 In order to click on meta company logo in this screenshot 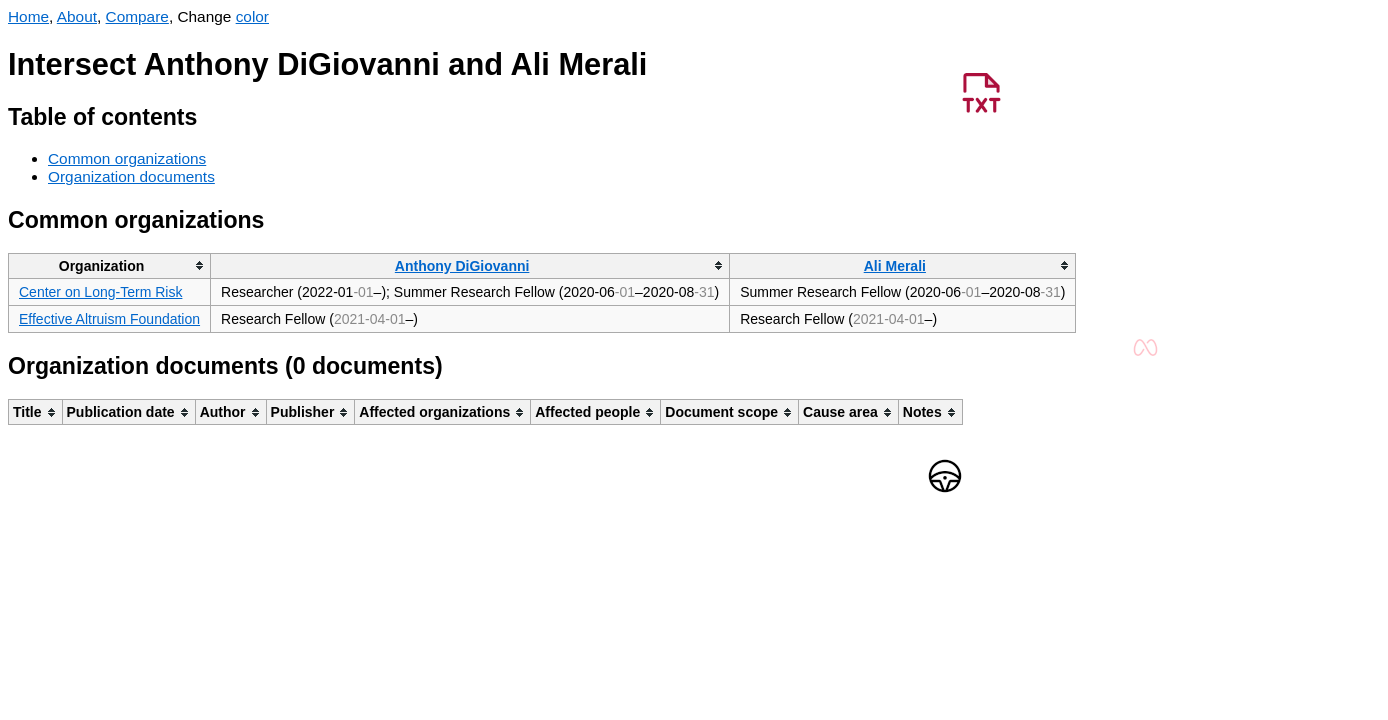, I will do `click(1145, 347)`.